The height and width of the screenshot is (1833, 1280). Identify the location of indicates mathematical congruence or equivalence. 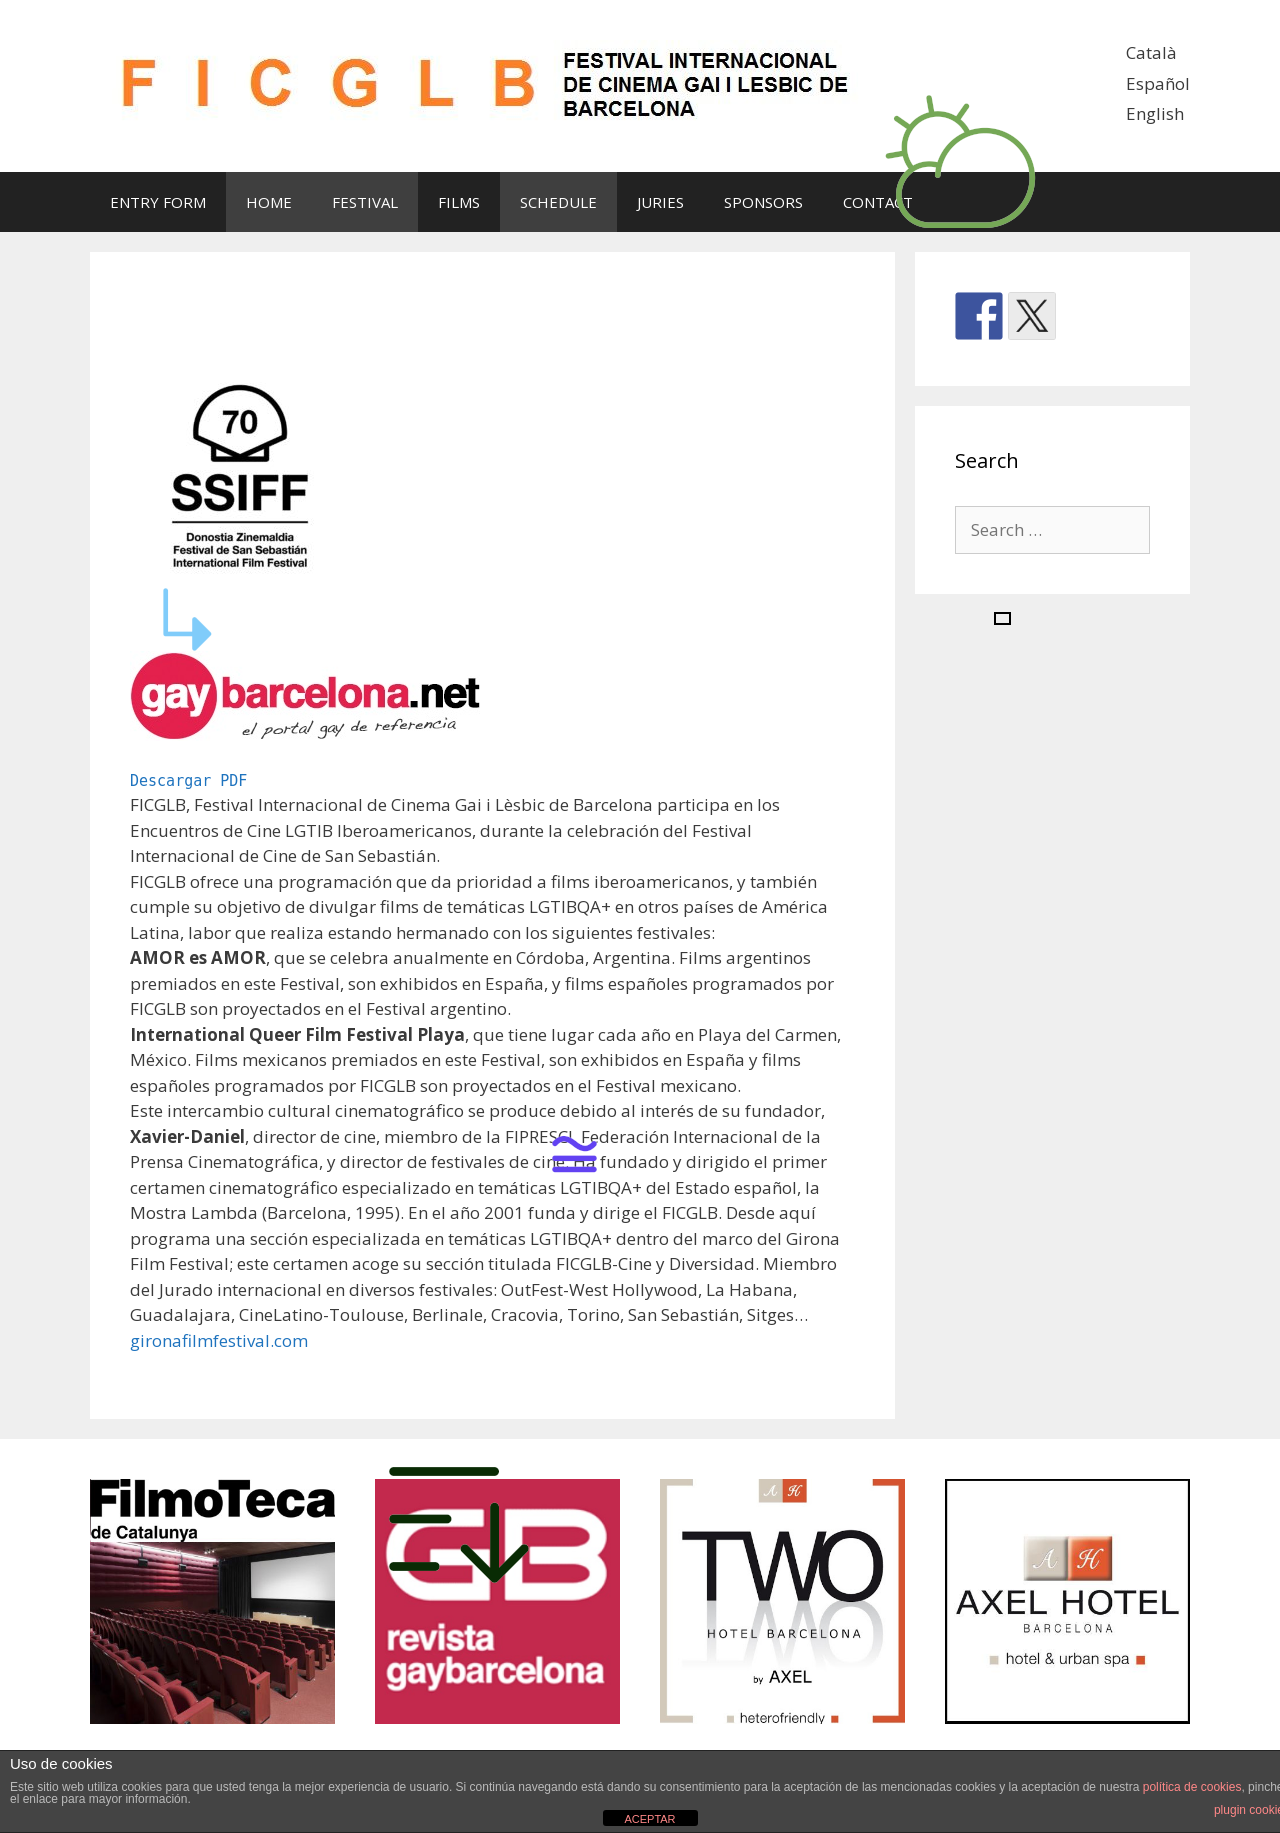
(574, 1155).